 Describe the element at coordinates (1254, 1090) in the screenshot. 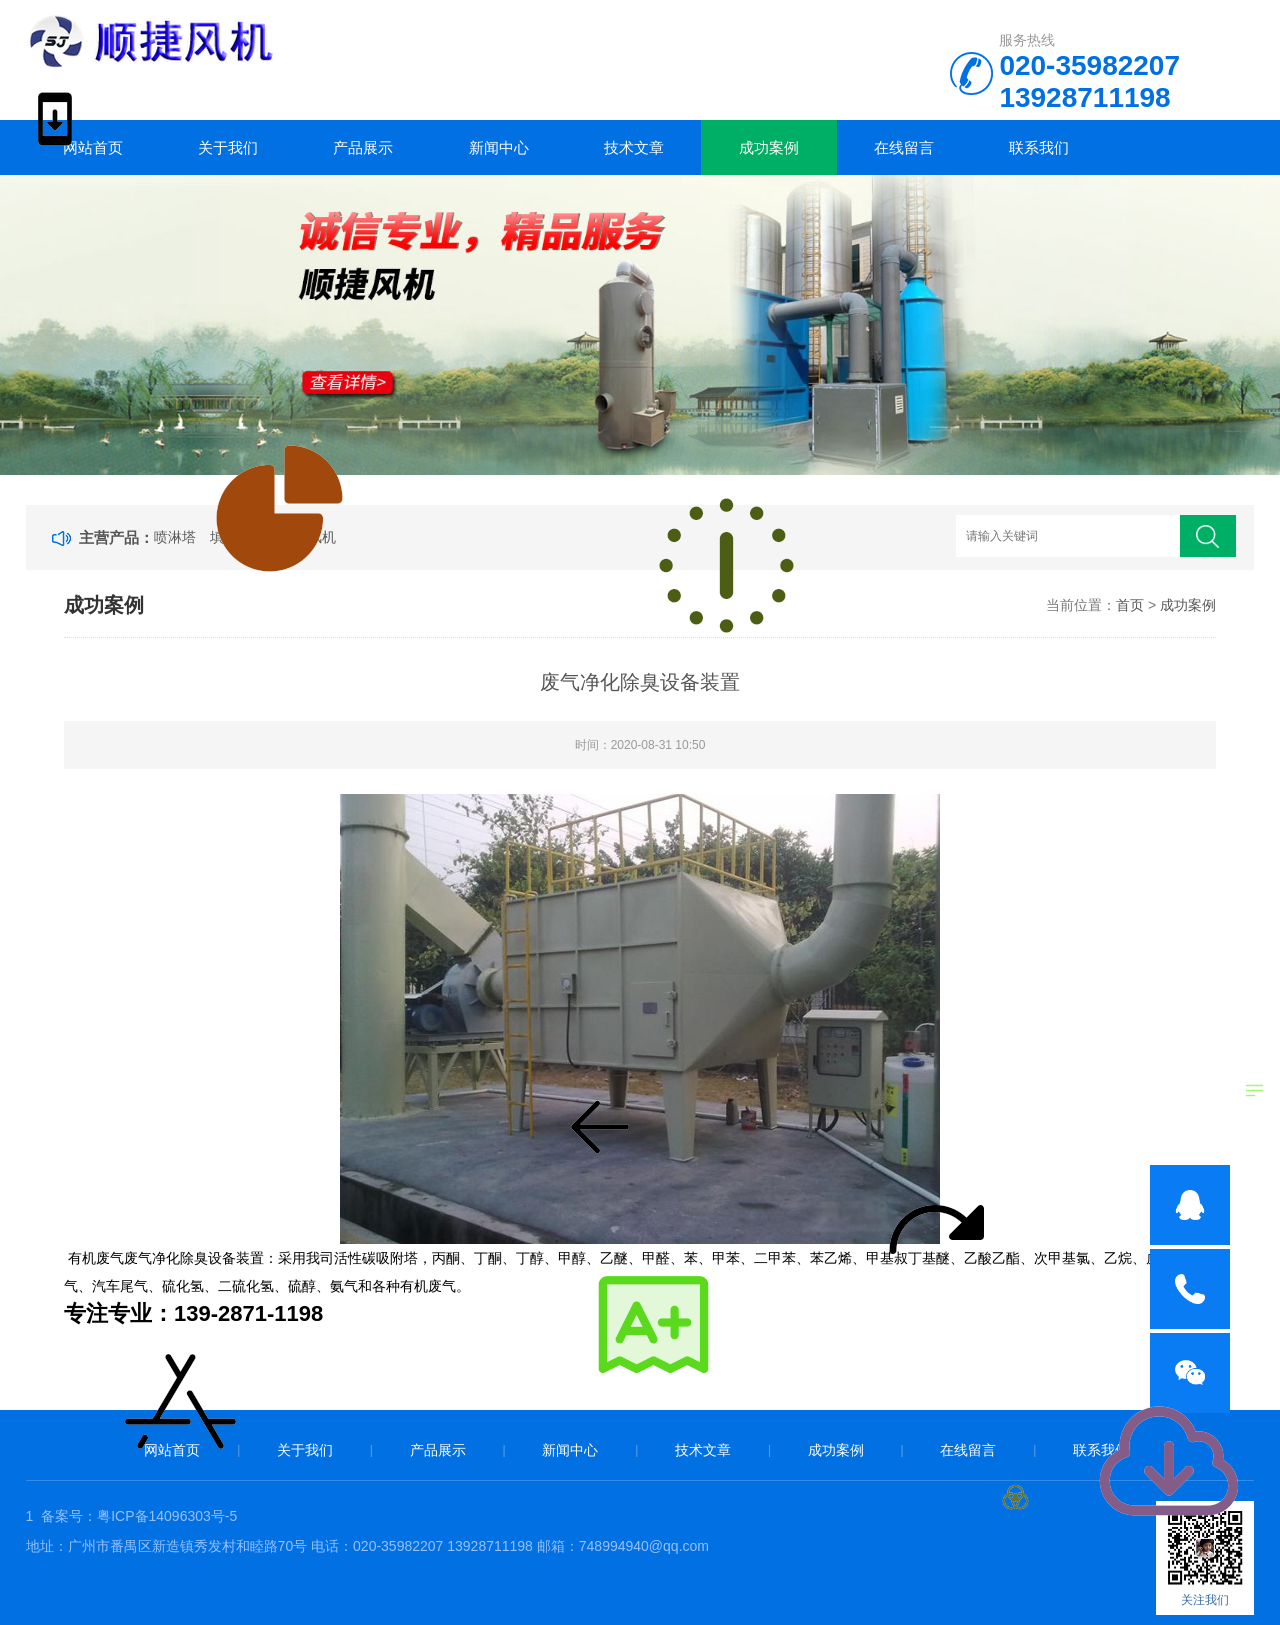

I see `open navigation menu` at that location.